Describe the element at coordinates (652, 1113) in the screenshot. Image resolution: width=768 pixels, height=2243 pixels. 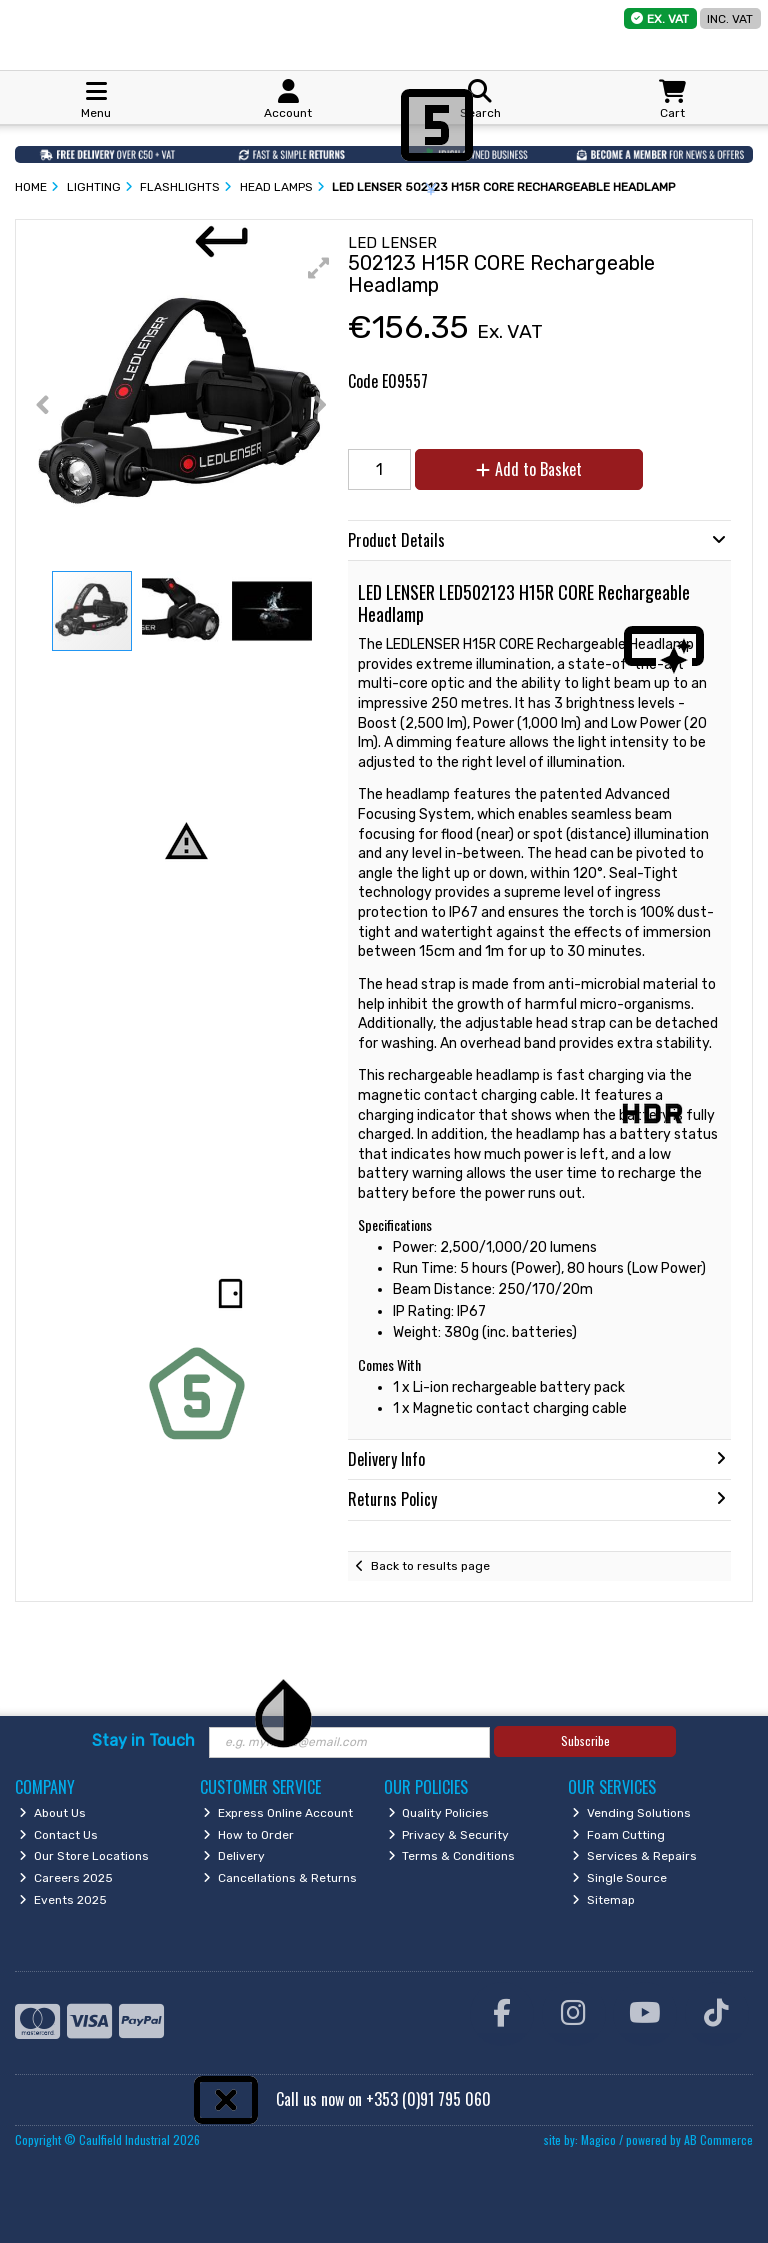
I see `HDR mode is currently enabled` at that location.